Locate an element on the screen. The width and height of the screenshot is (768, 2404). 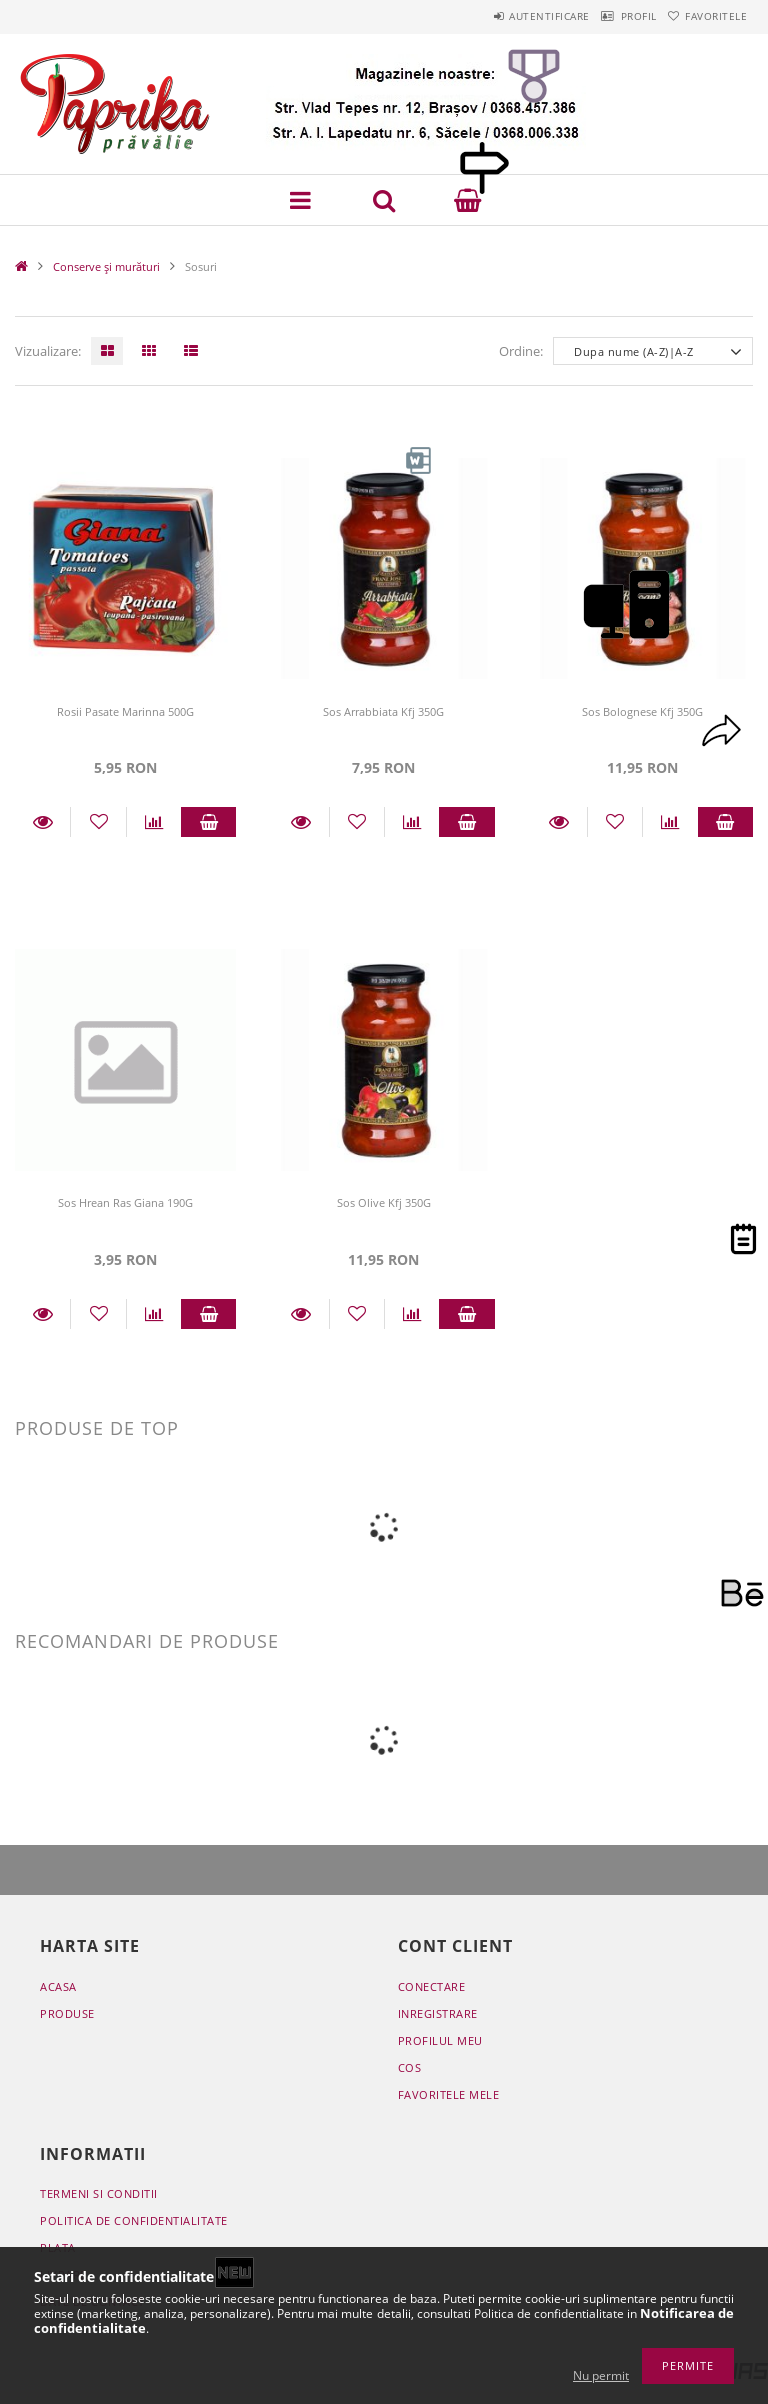
link to behance portfolio is located at coordinates (741, 1593).